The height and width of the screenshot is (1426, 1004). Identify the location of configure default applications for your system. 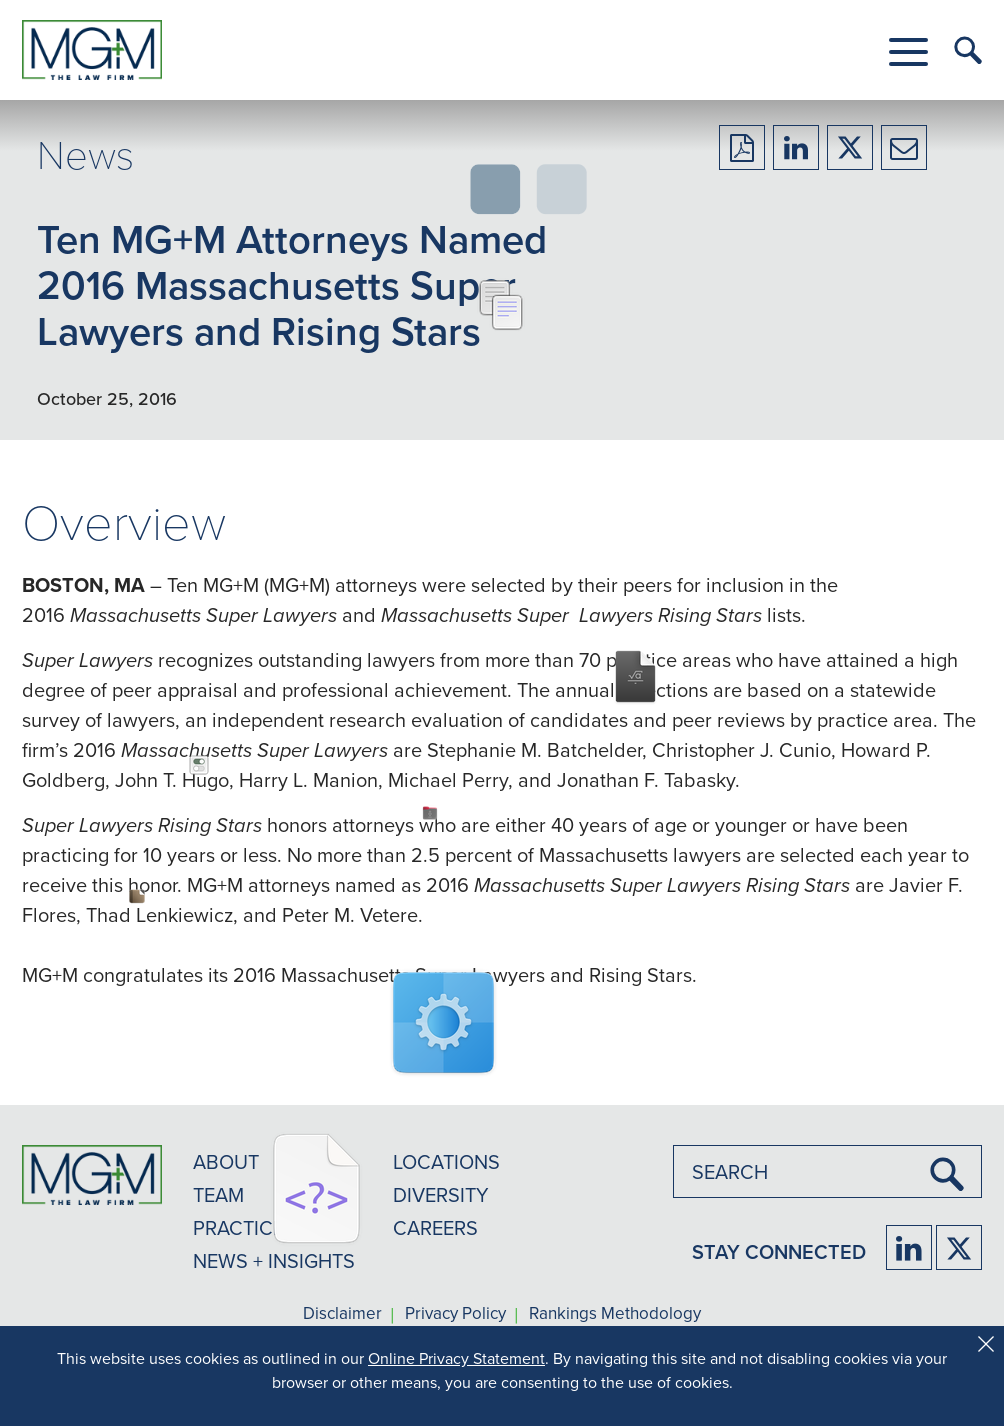
(443, 1022).